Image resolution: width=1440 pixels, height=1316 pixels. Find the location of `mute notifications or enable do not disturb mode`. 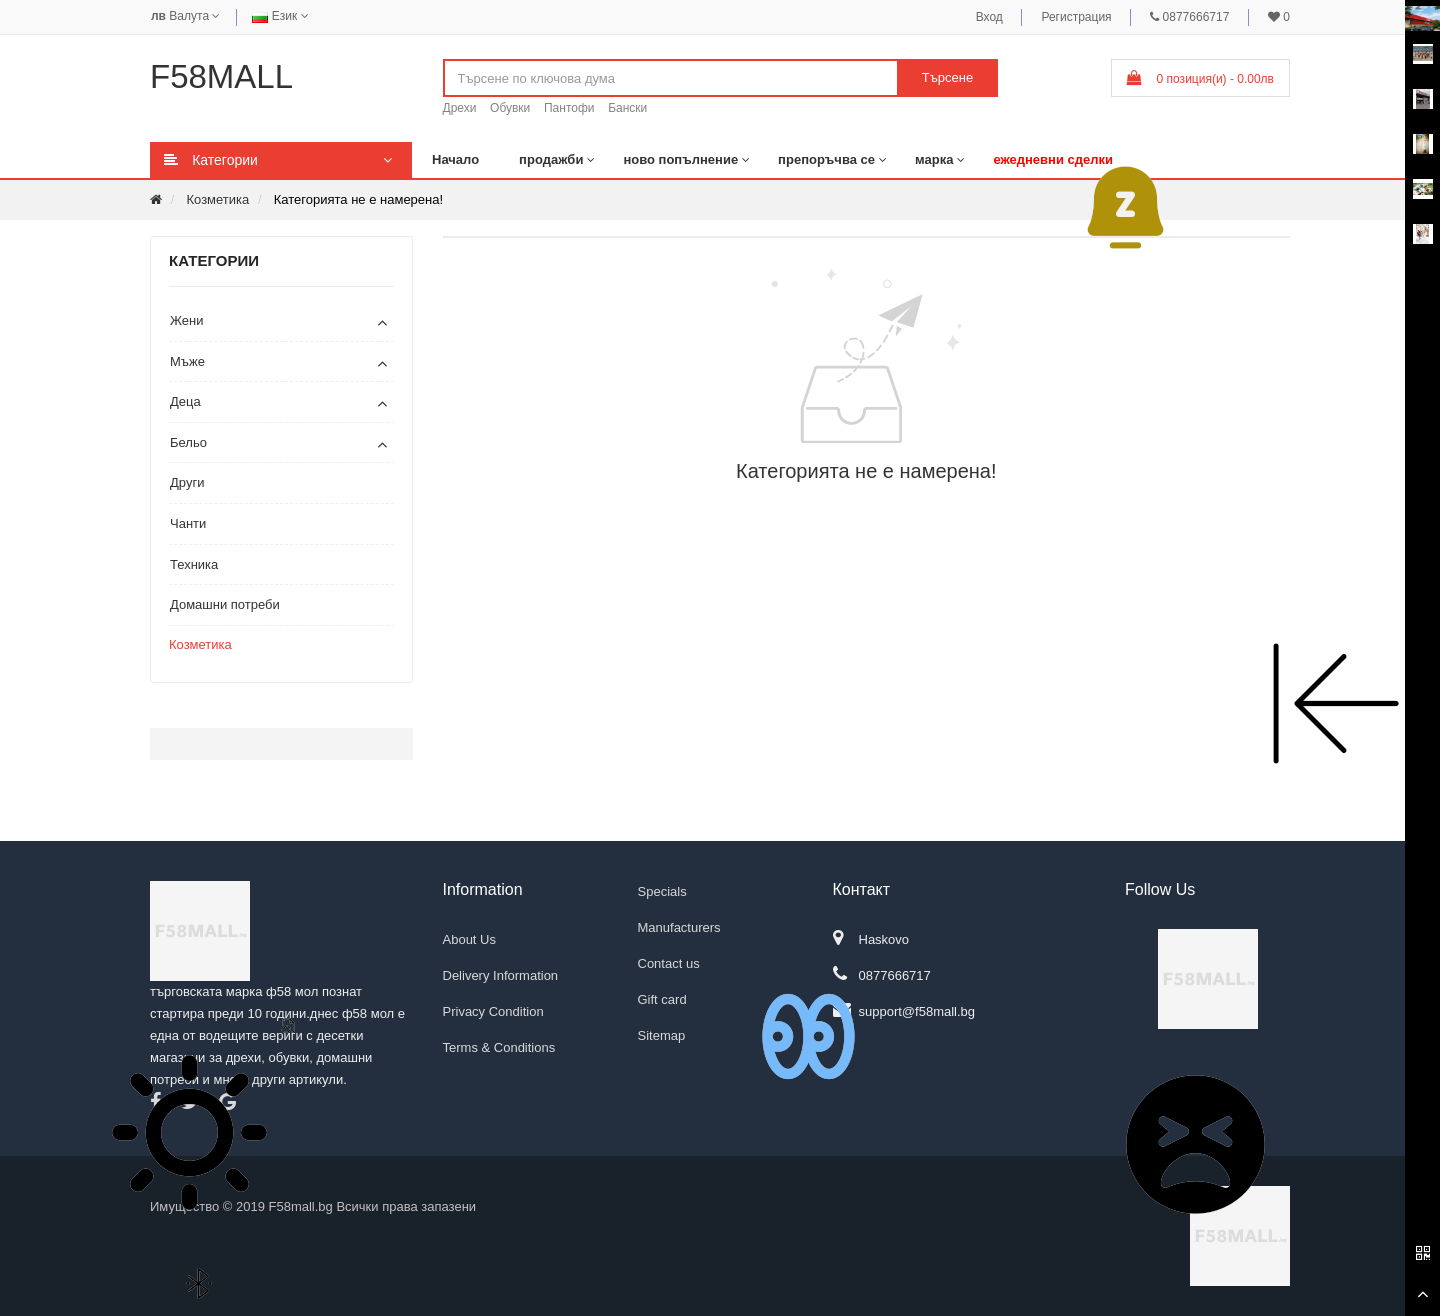

mute notifications or enable do not disturb mode is located at coordinates (1125, 207).